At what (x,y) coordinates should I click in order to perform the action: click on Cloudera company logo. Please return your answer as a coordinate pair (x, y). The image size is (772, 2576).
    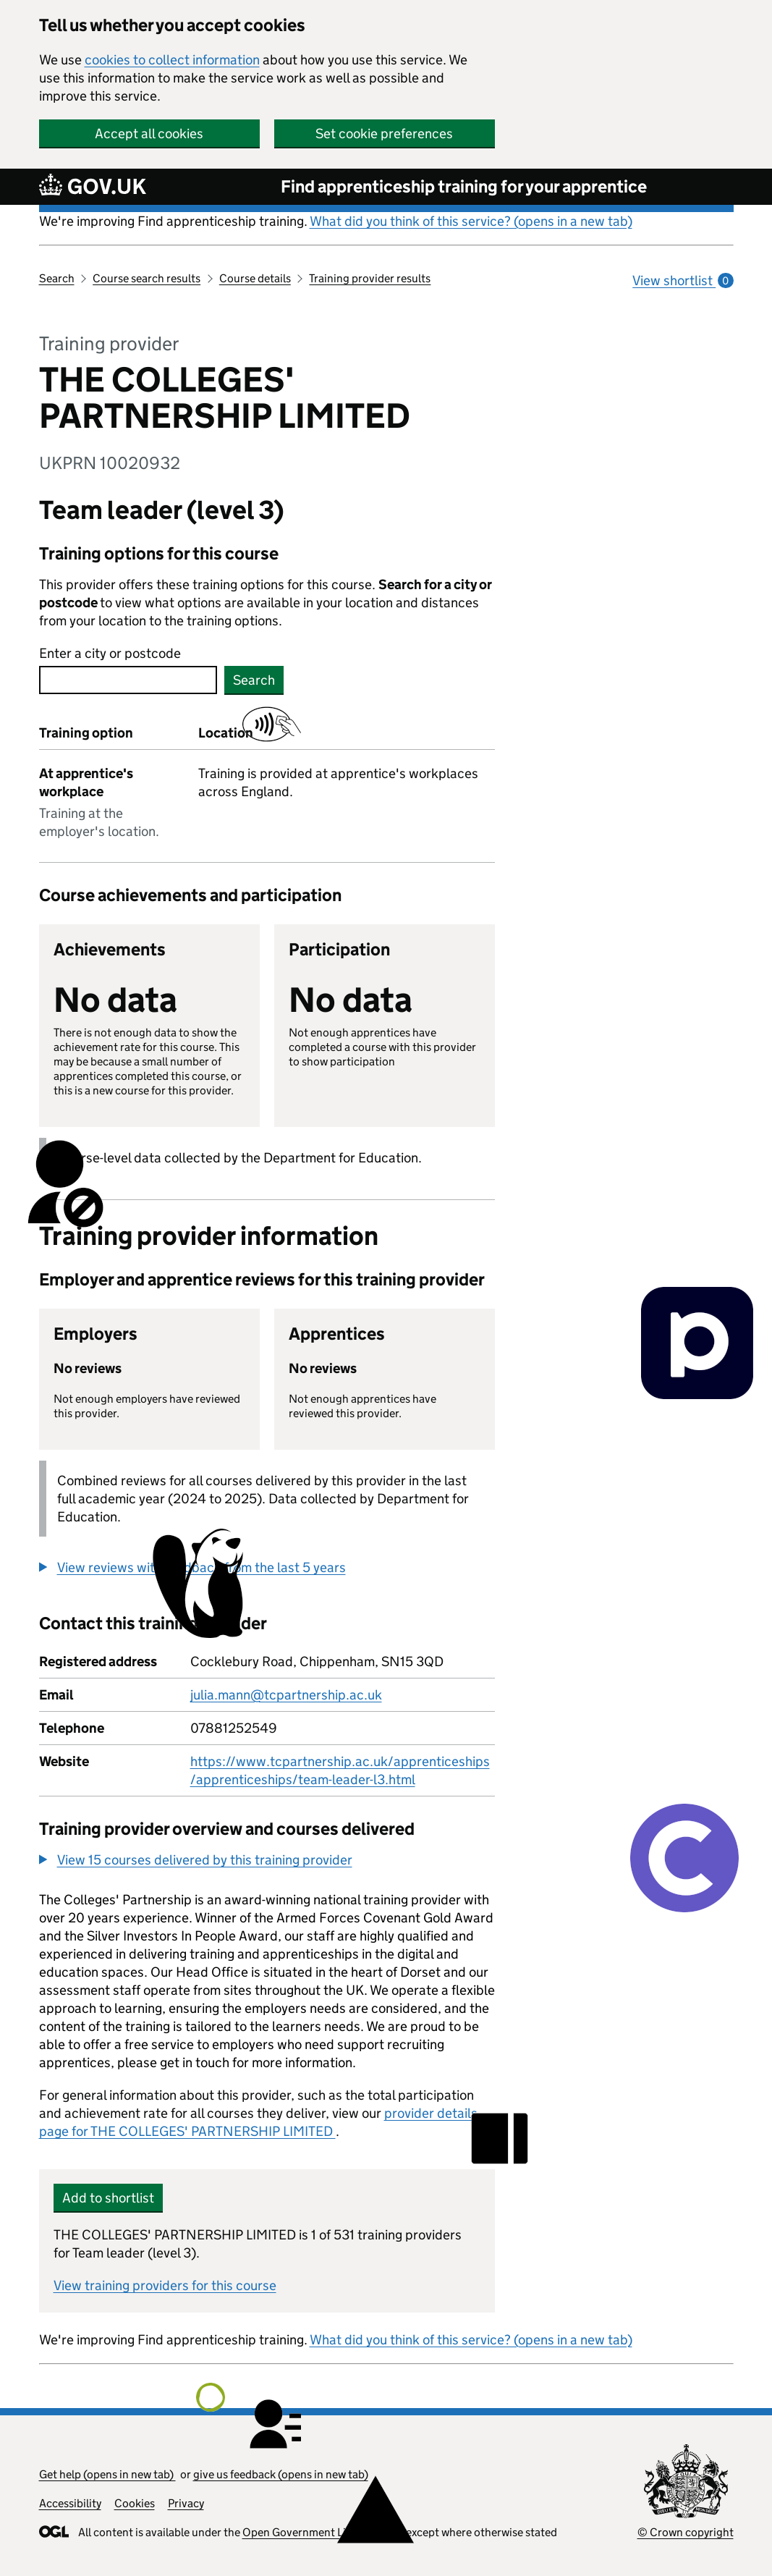
    Looking at the image, I should click on (684, 1858).